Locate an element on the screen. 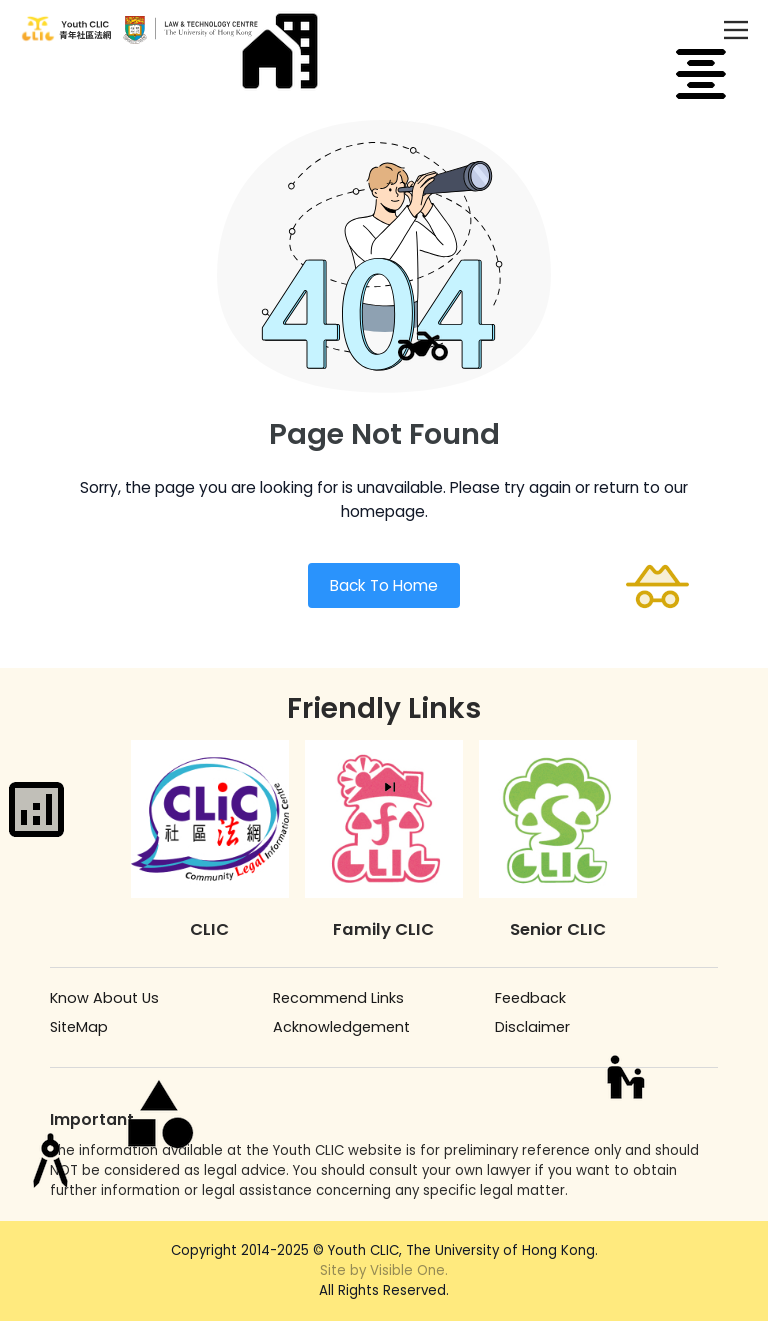 The height and width of the screenshot is (1321, 768). view analytics and statistics is located at coordinates (36, 809).